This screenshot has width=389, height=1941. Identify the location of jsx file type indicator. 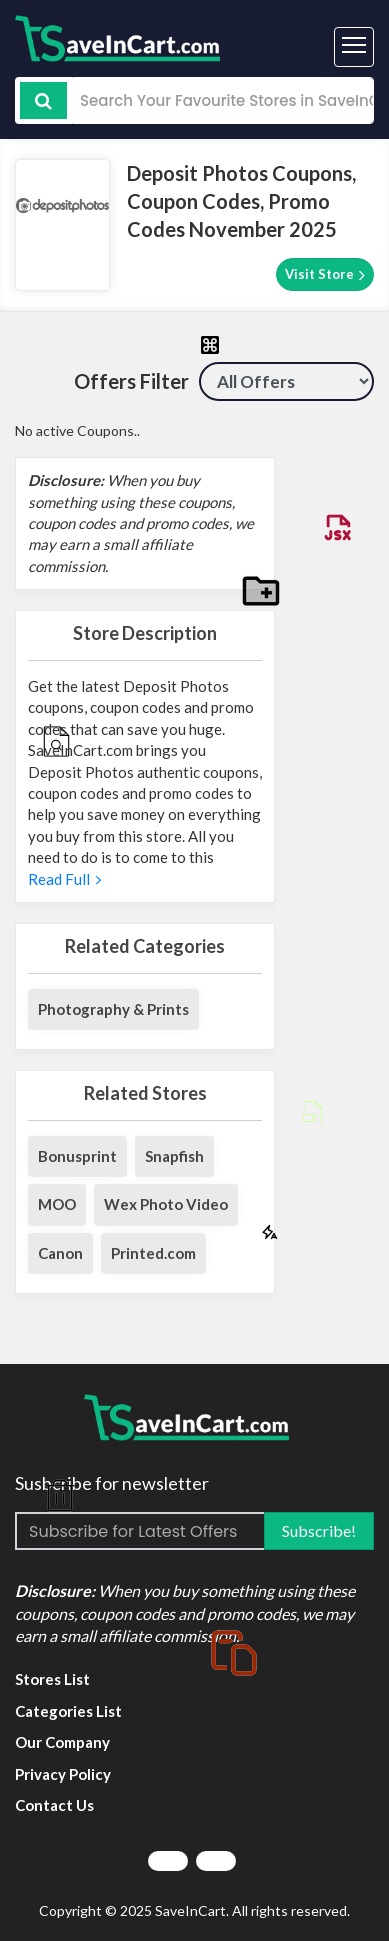
(338, 528).